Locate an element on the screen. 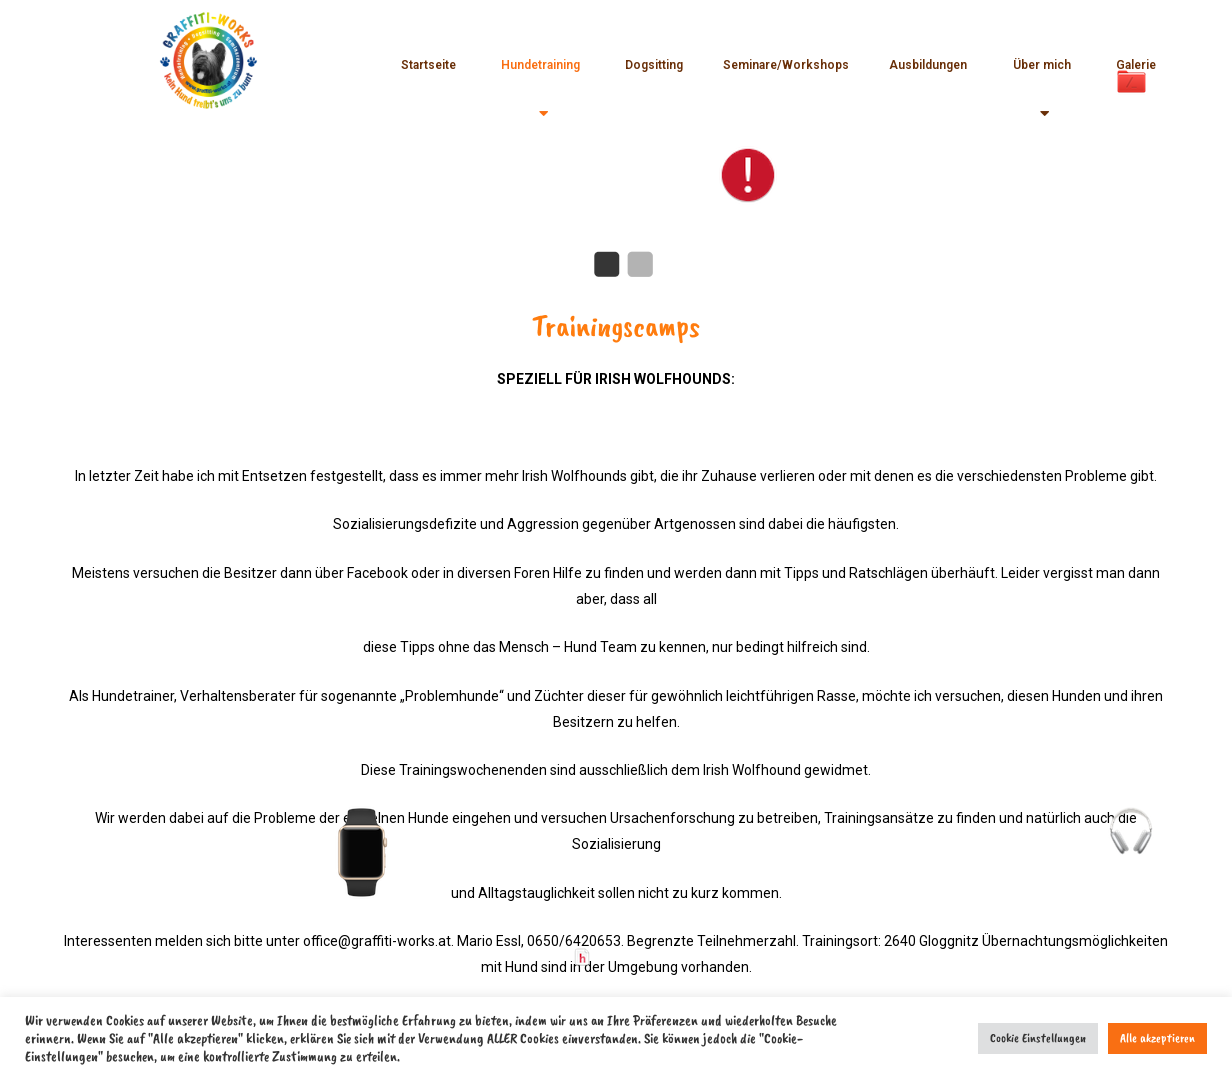 The width and height of the screenshot is (1232, 1079). apple watch device icon is located at coordinates (361, 852).